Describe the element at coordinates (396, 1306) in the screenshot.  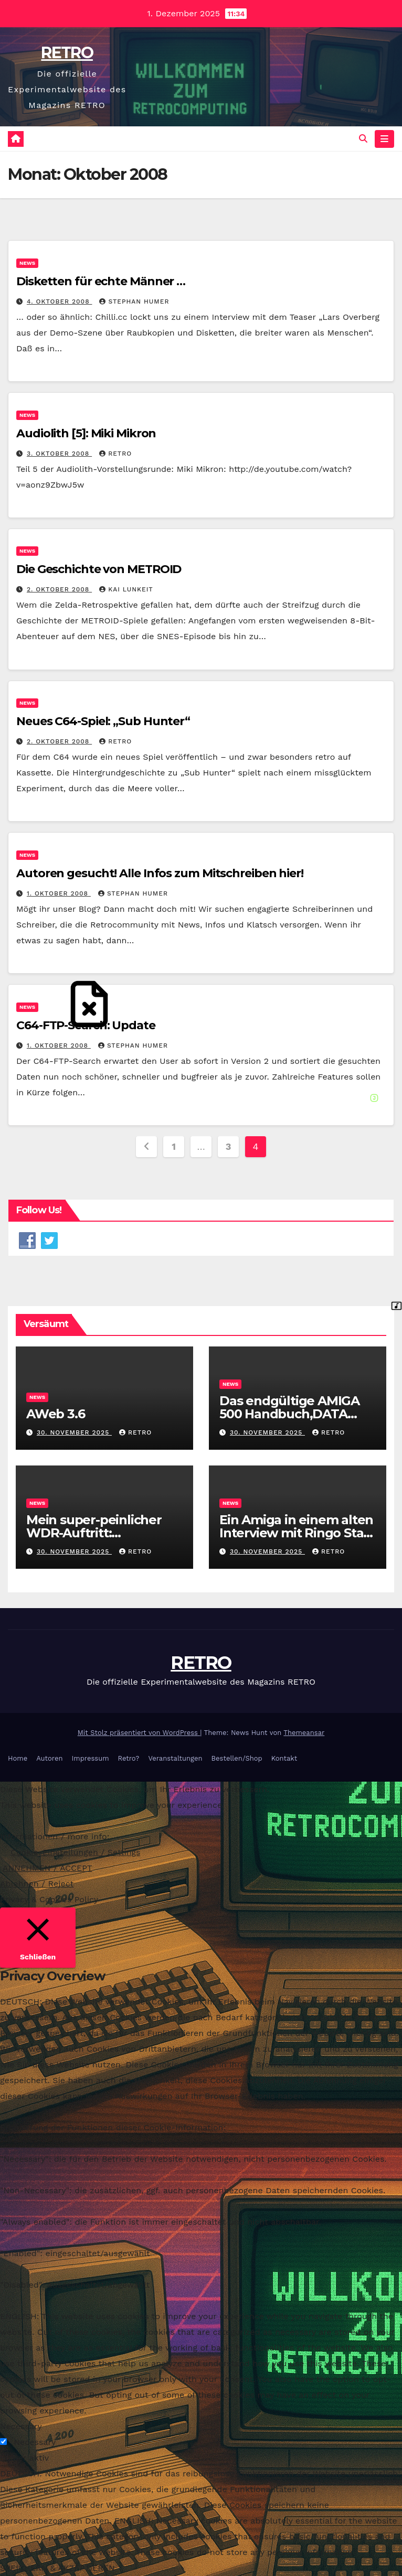
I see `play or browse music videos` at that location.